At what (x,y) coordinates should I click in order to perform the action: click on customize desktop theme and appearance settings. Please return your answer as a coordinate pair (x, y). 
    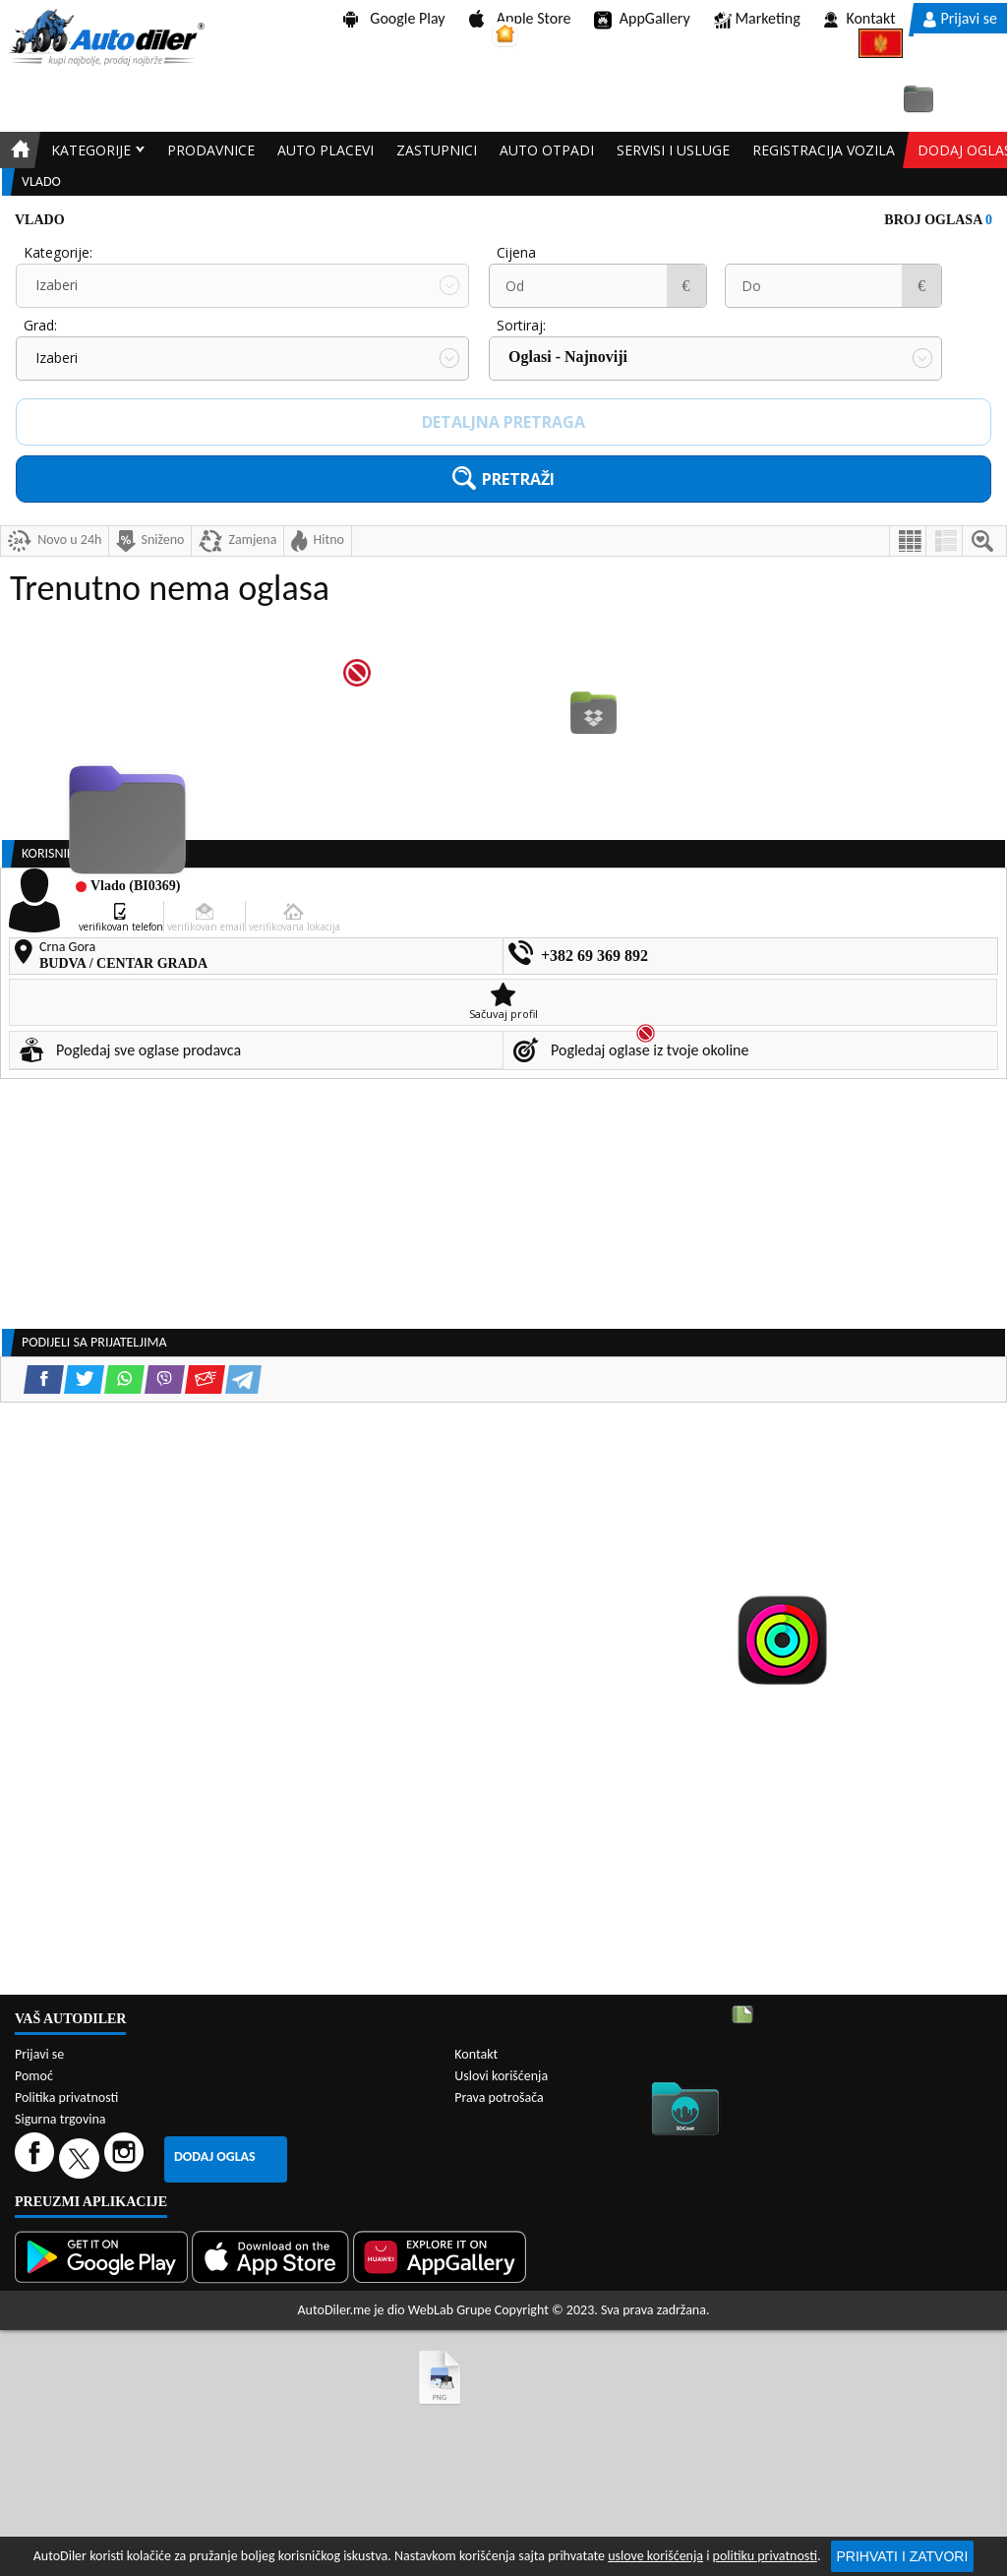
    Looking at the image, I should click on (742, 2014).